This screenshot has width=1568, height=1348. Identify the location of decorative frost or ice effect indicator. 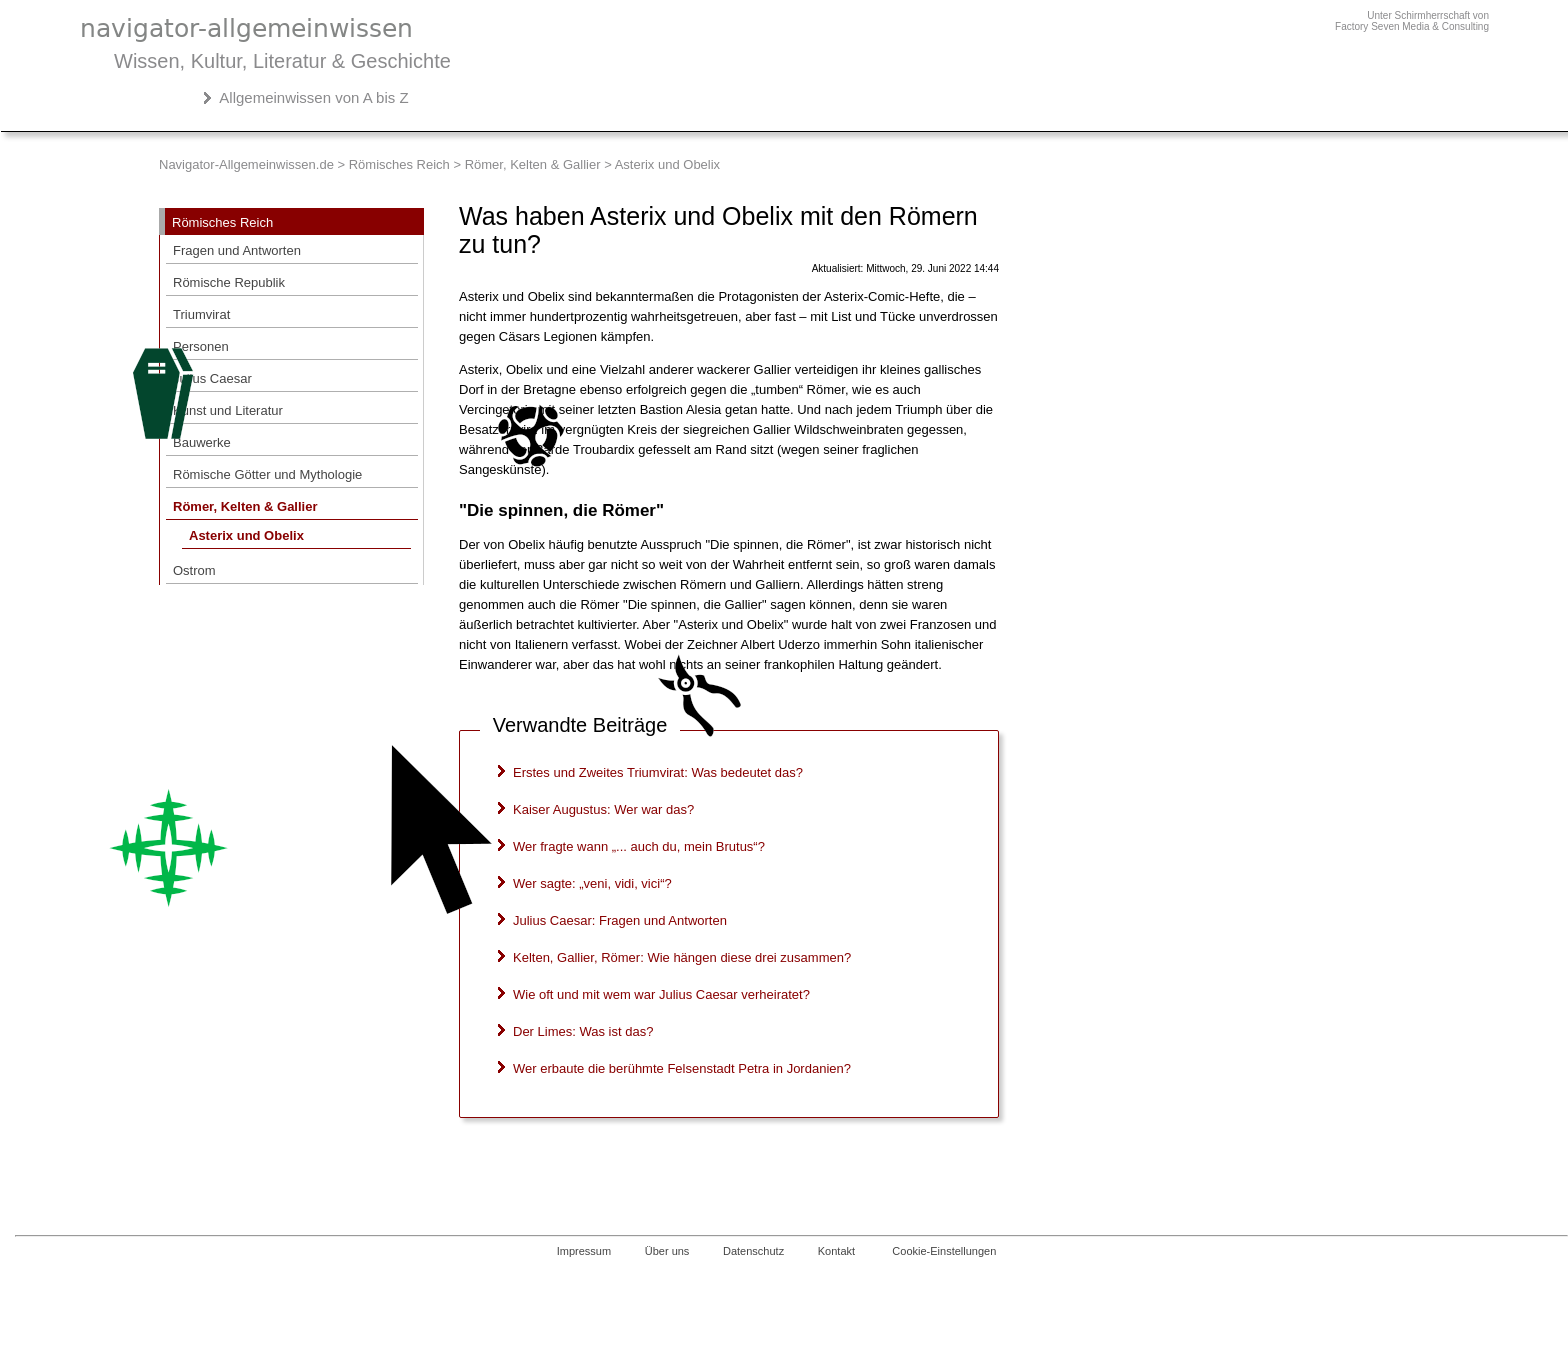
(167, 847).